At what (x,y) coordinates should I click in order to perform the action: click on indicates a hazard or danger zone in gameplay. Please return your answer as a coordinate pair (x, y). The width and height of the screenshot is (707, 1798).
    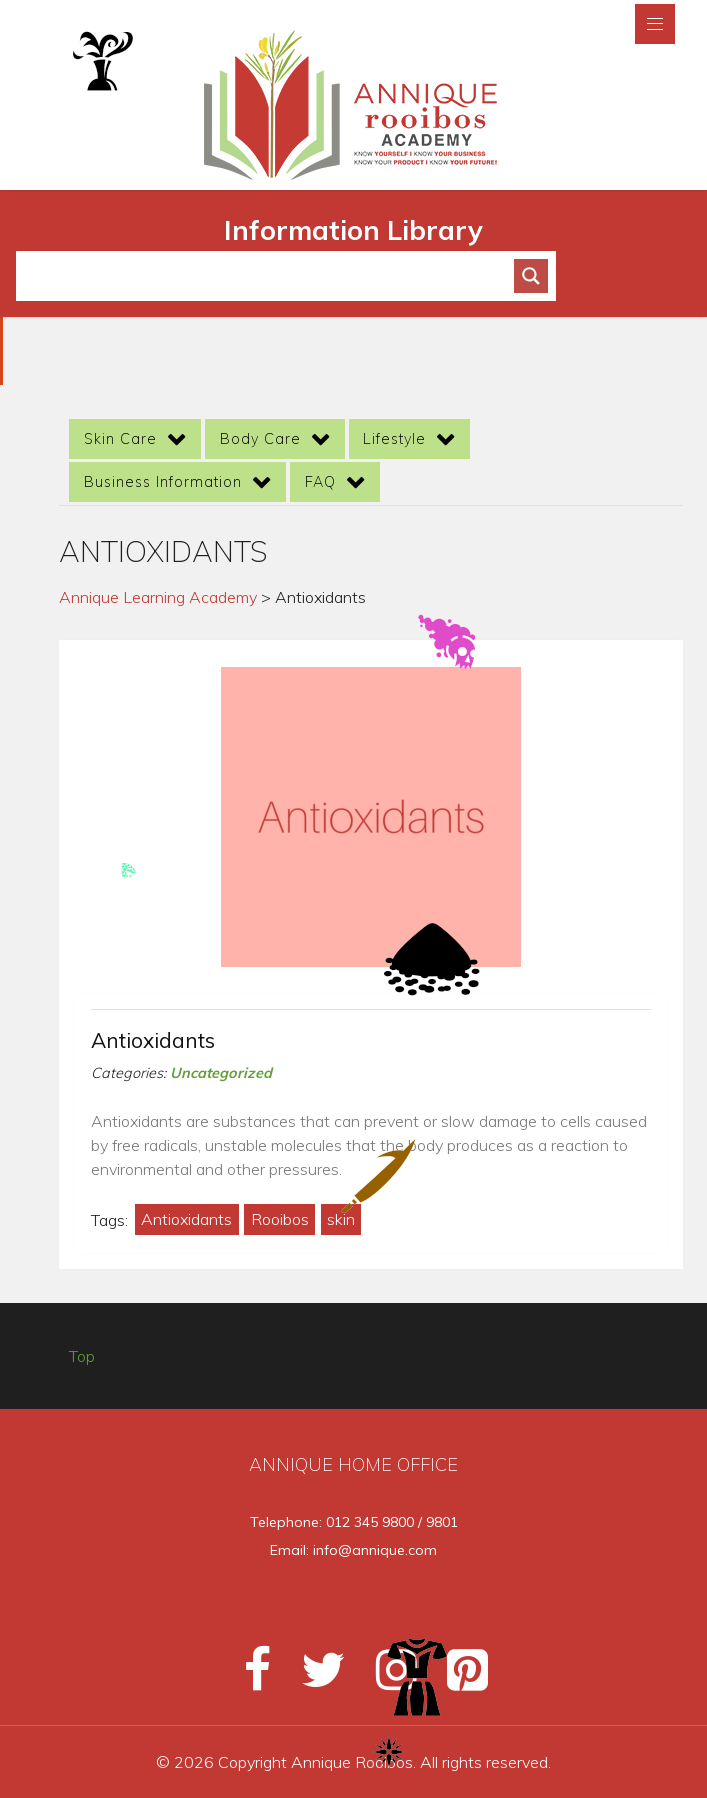
    Looking at the image, I should click on (389, 1752).